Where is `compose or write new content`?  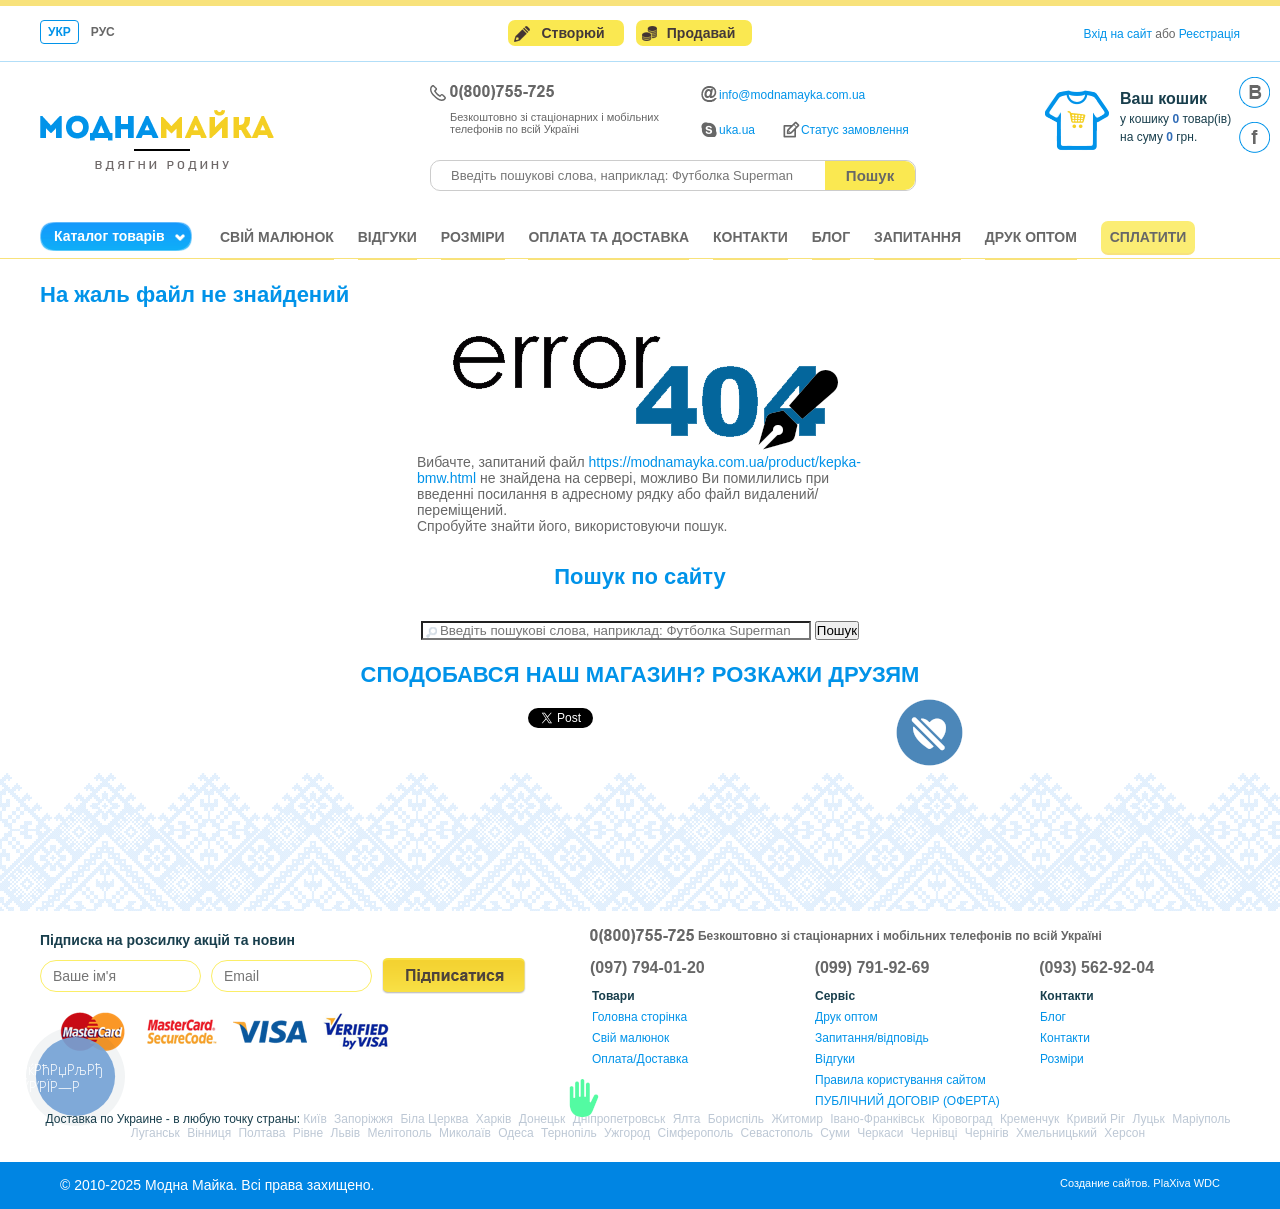
compose or write new content is located at coordinates (798, 410).